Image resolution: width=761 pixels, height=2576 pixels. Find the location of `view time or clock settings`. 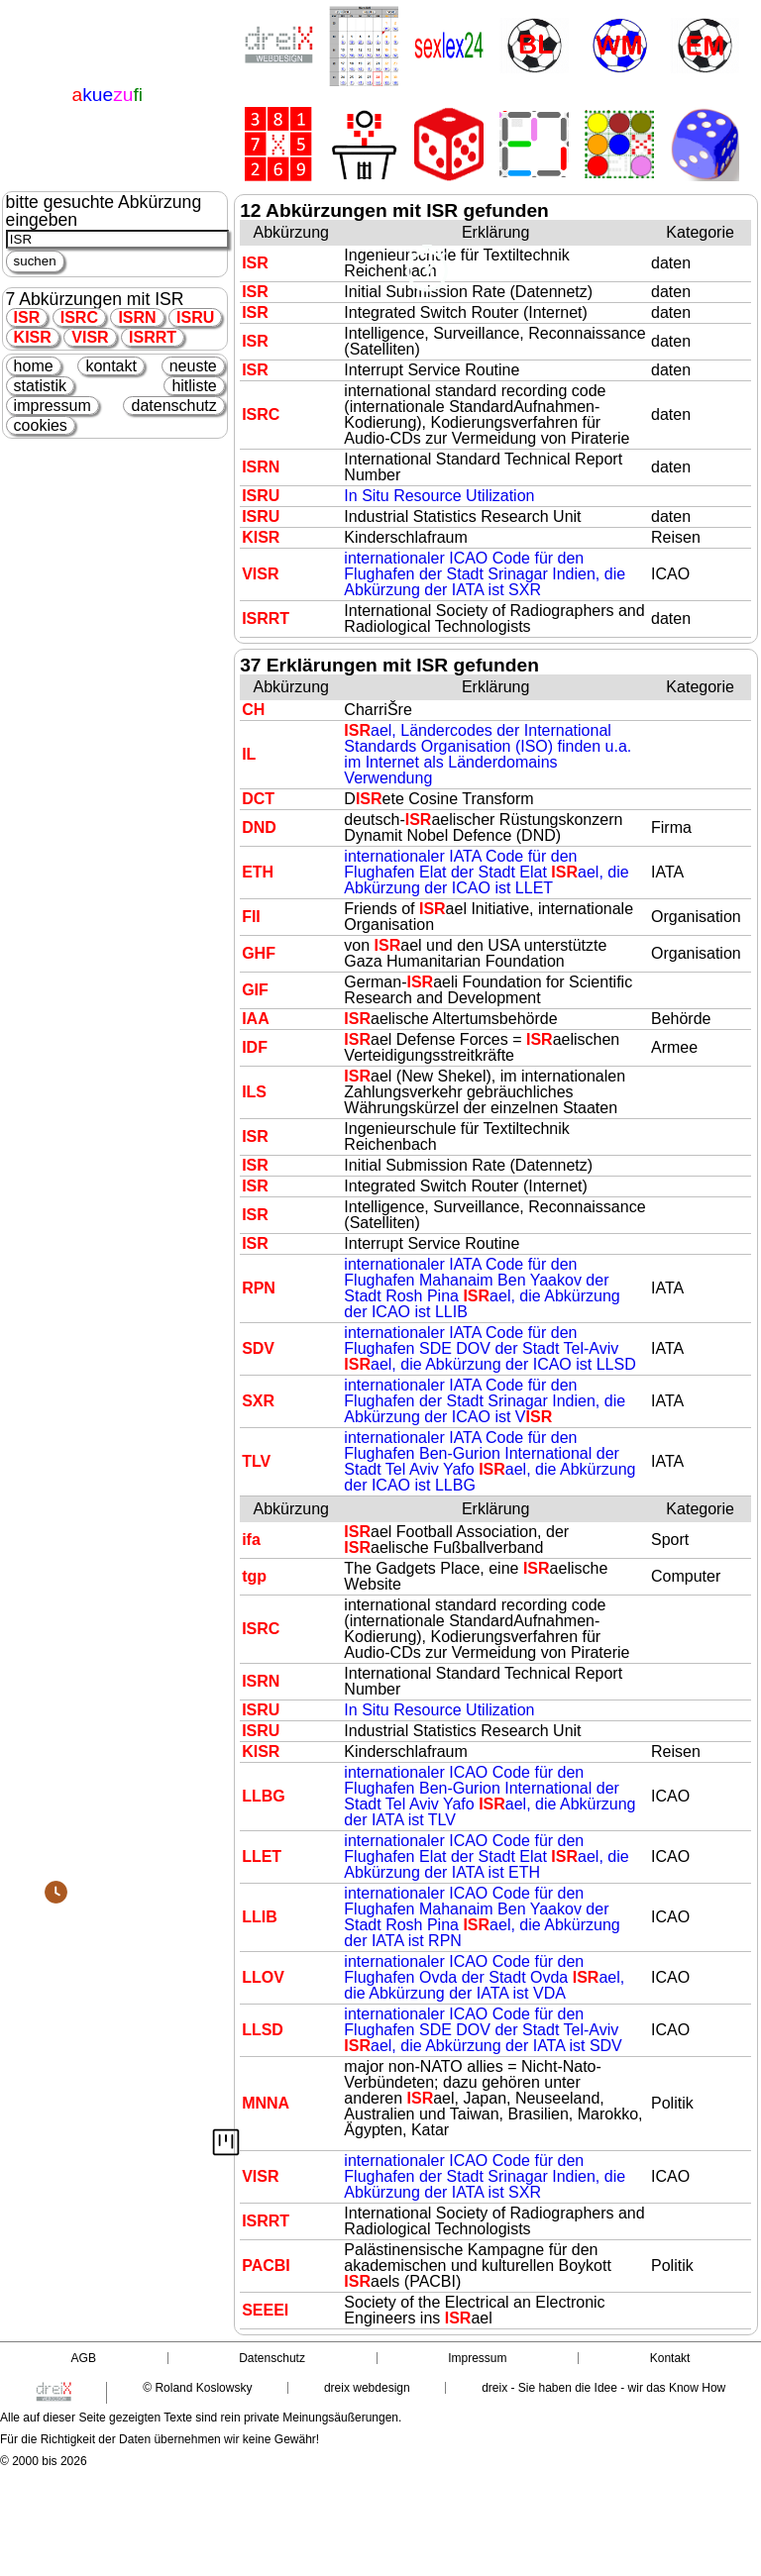

view time or clock settings is located at coordinates (55, 1892).